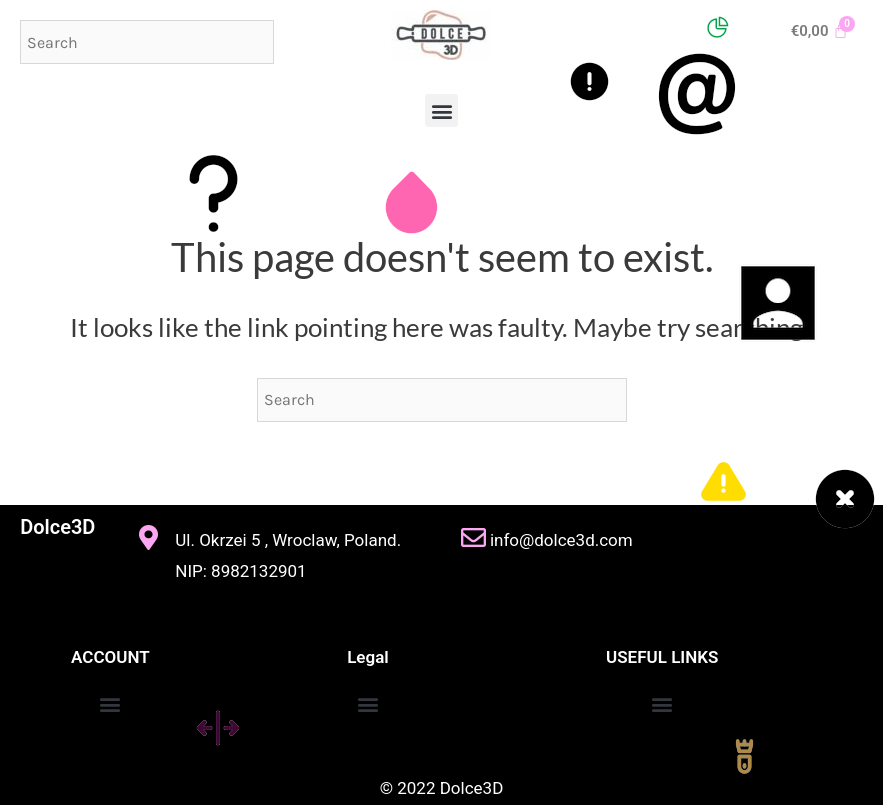  I want to click on expand or resize content horizontally, so click(218, 728).